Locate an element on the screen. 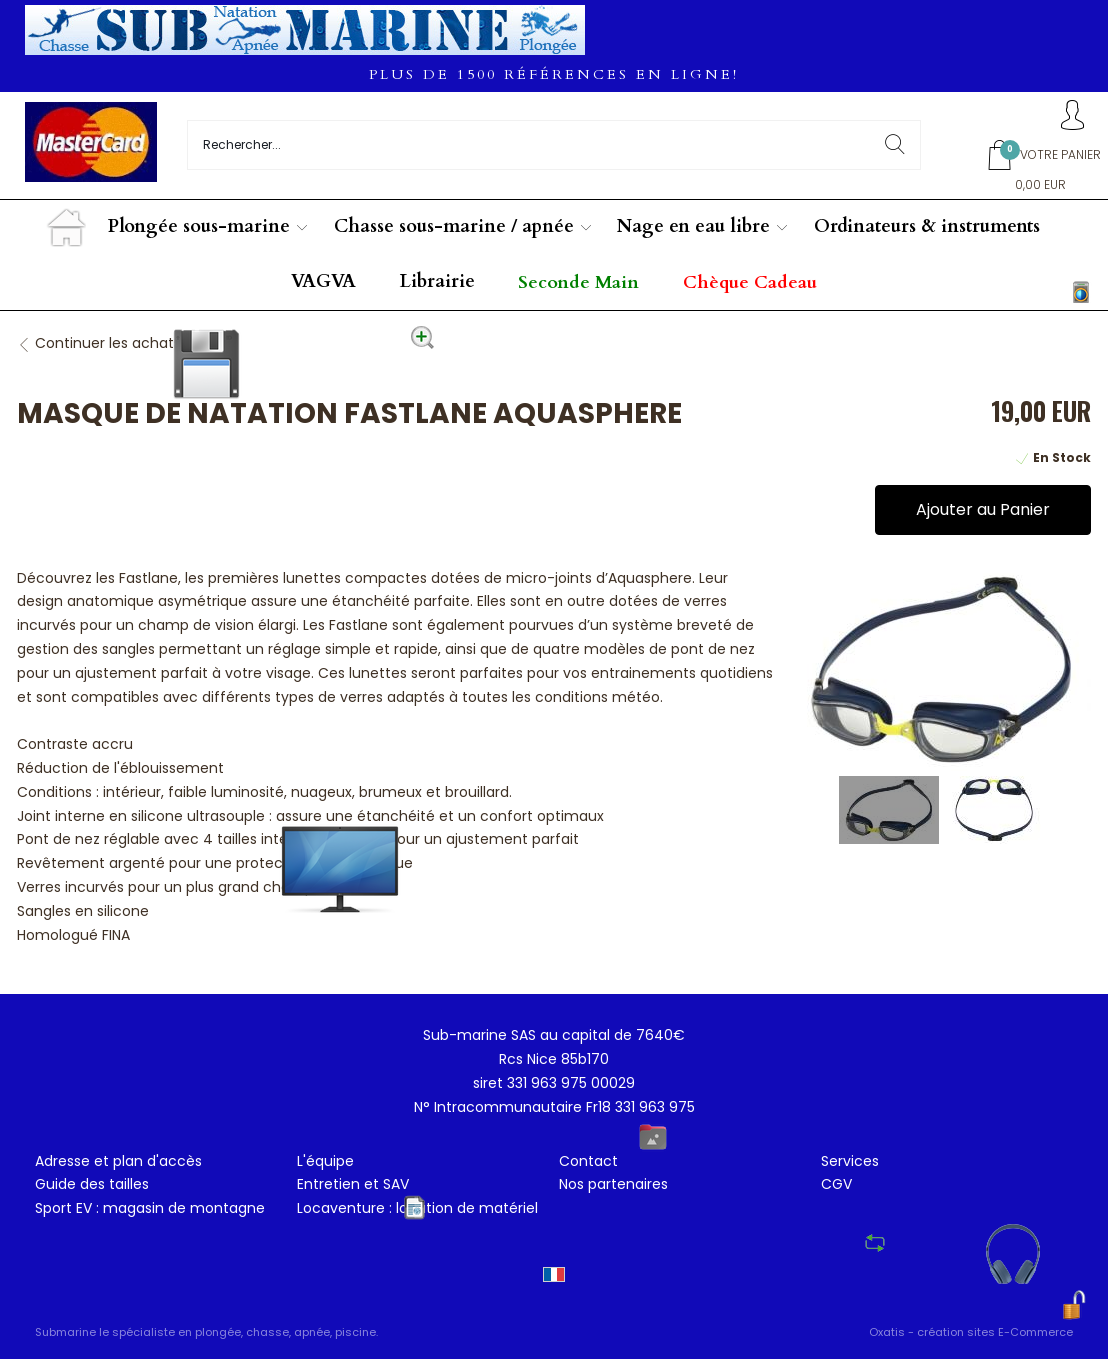  connect bluetooth headphones is located at coordinates (1013, 1254).